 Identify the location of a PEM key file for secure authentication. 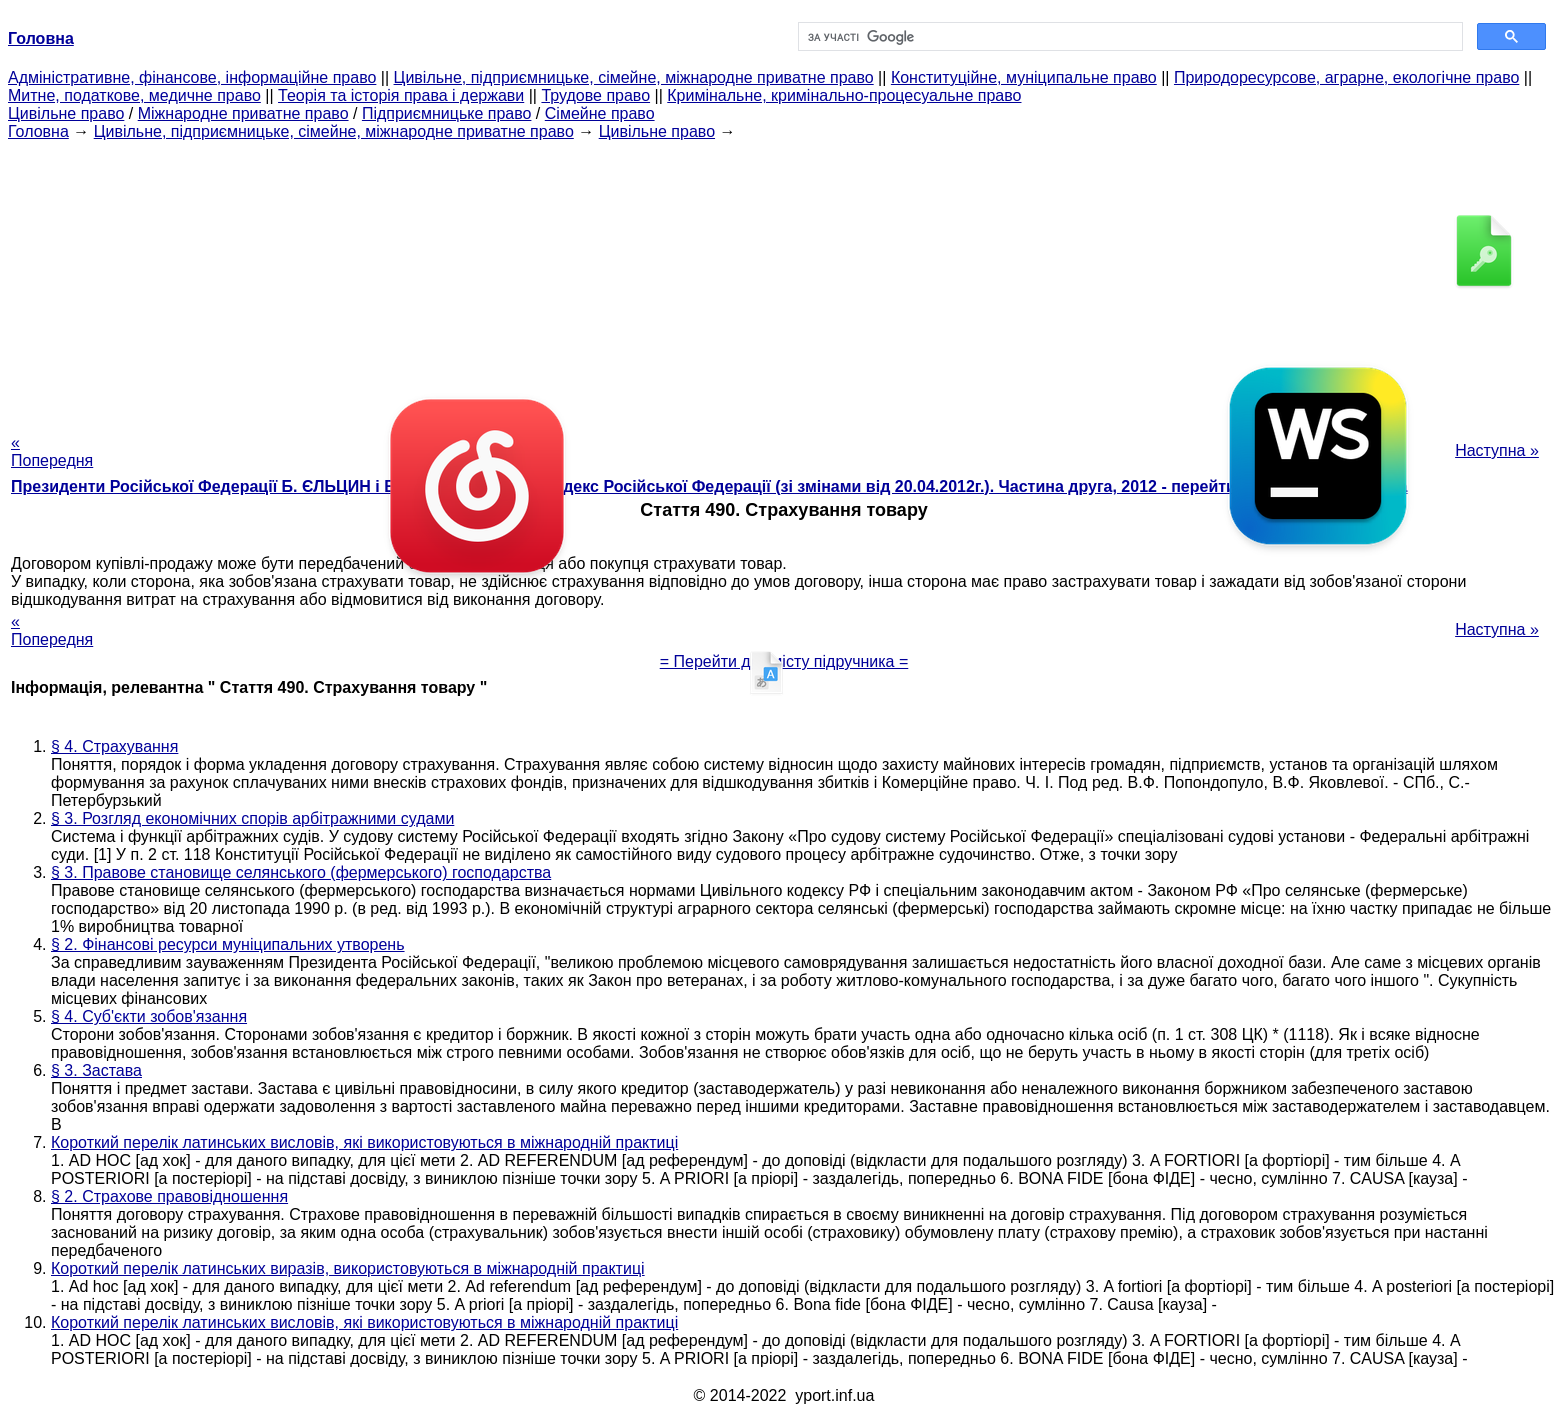
(1484, 252).